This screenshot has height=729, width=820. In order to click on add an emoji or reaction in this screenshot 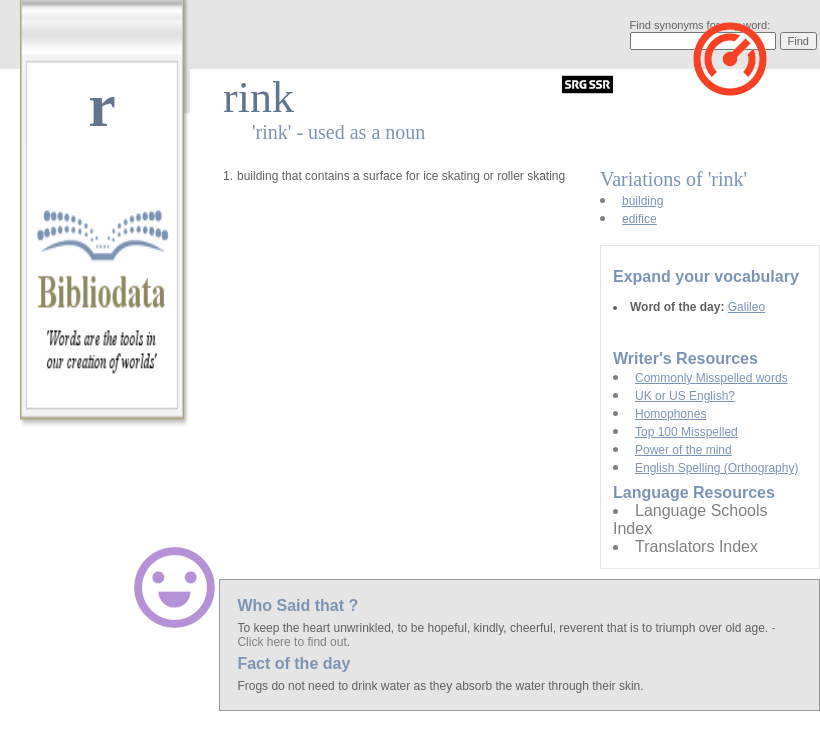, I will do `click(174, 587)`.